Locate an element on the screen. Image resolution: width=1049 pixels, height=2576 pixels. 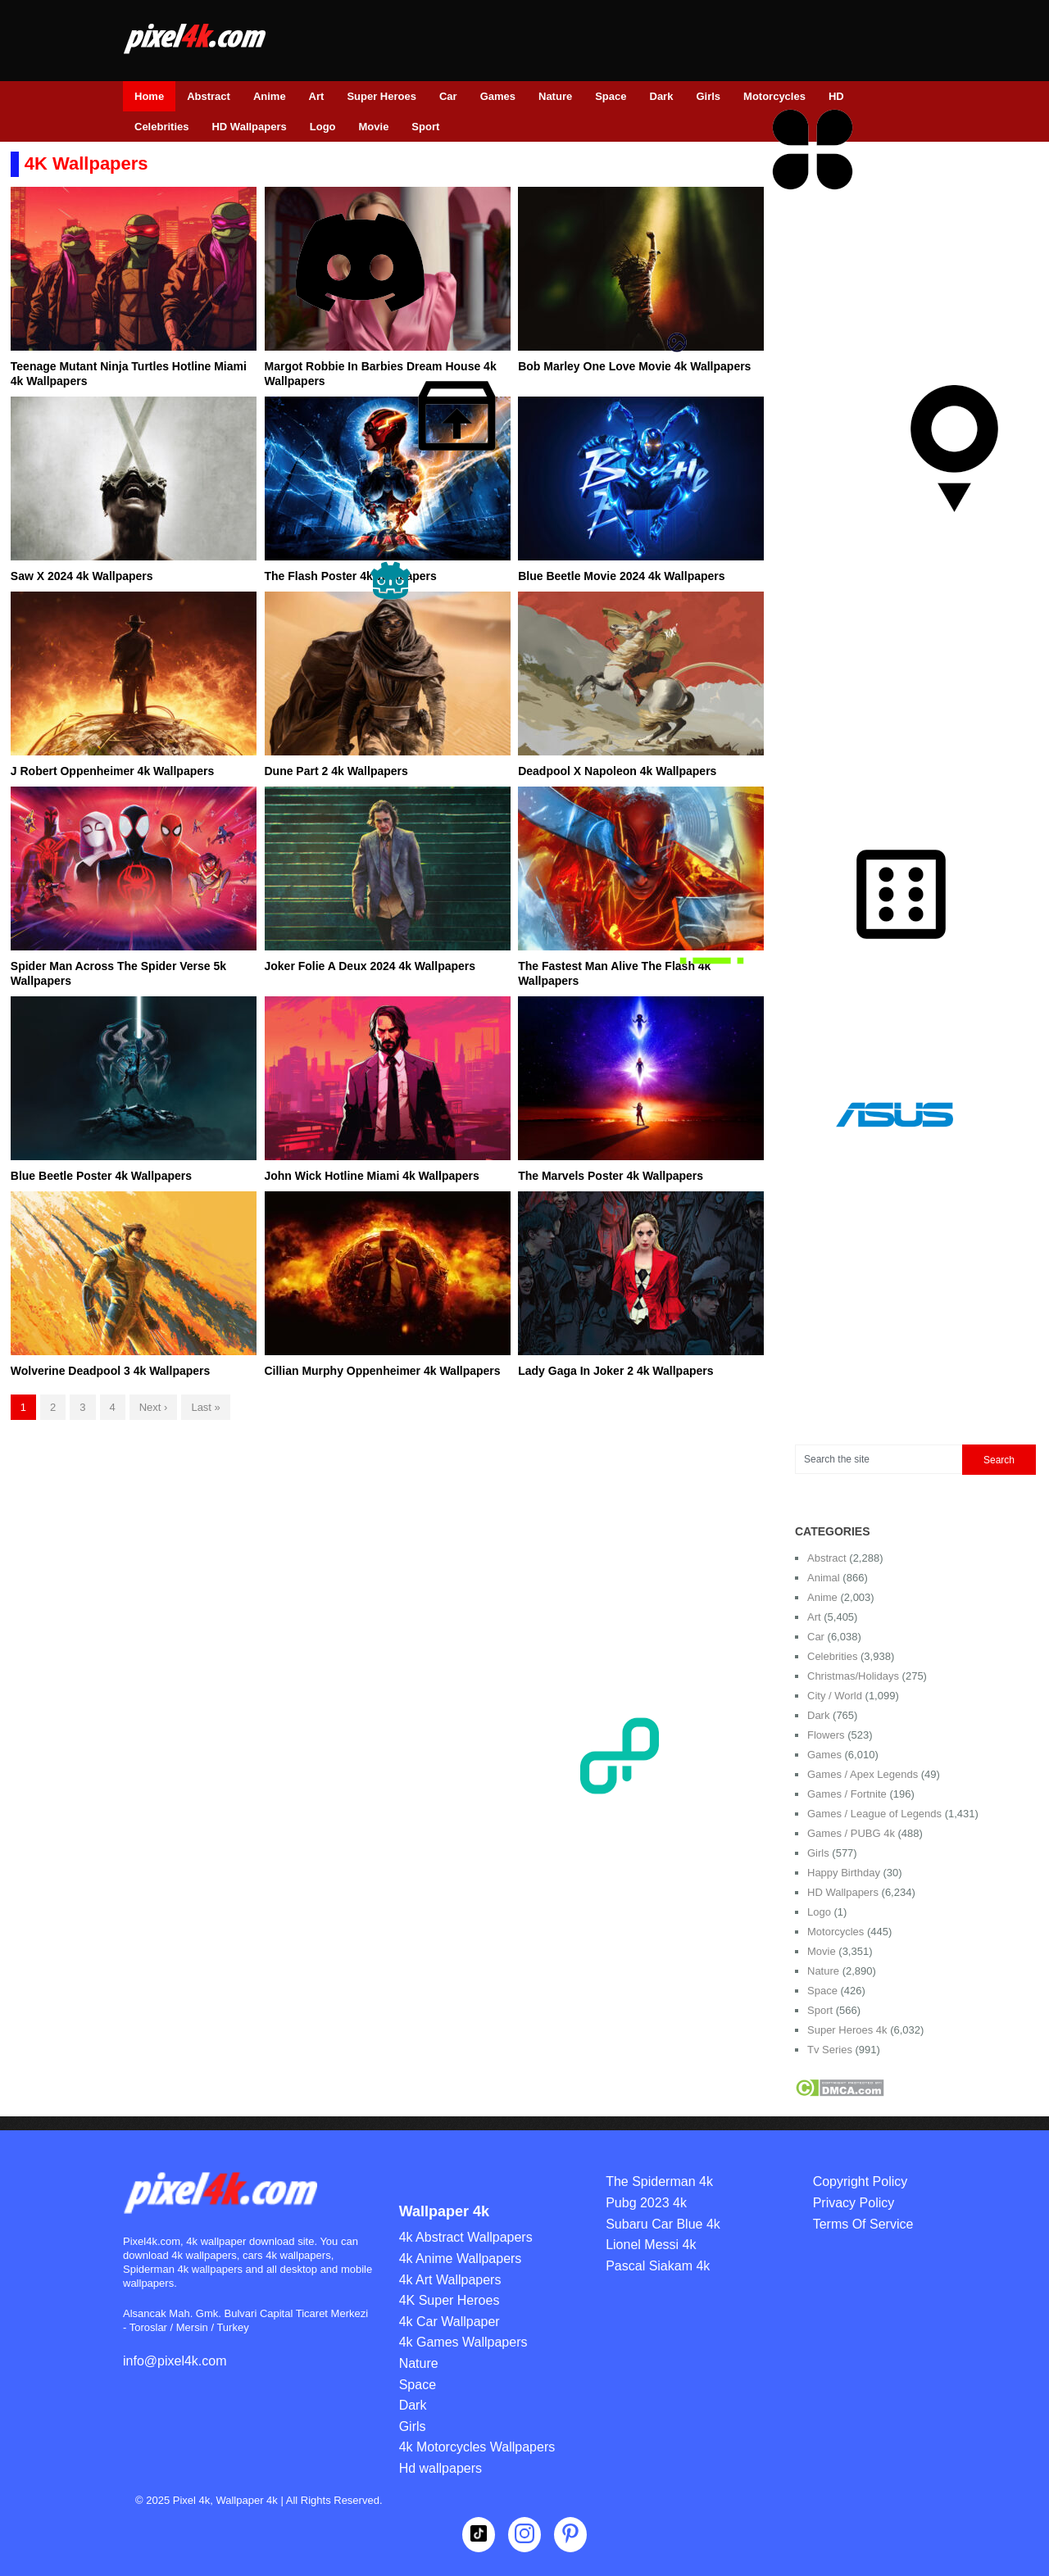
open godot engine application is located at coordinates (390, 580).